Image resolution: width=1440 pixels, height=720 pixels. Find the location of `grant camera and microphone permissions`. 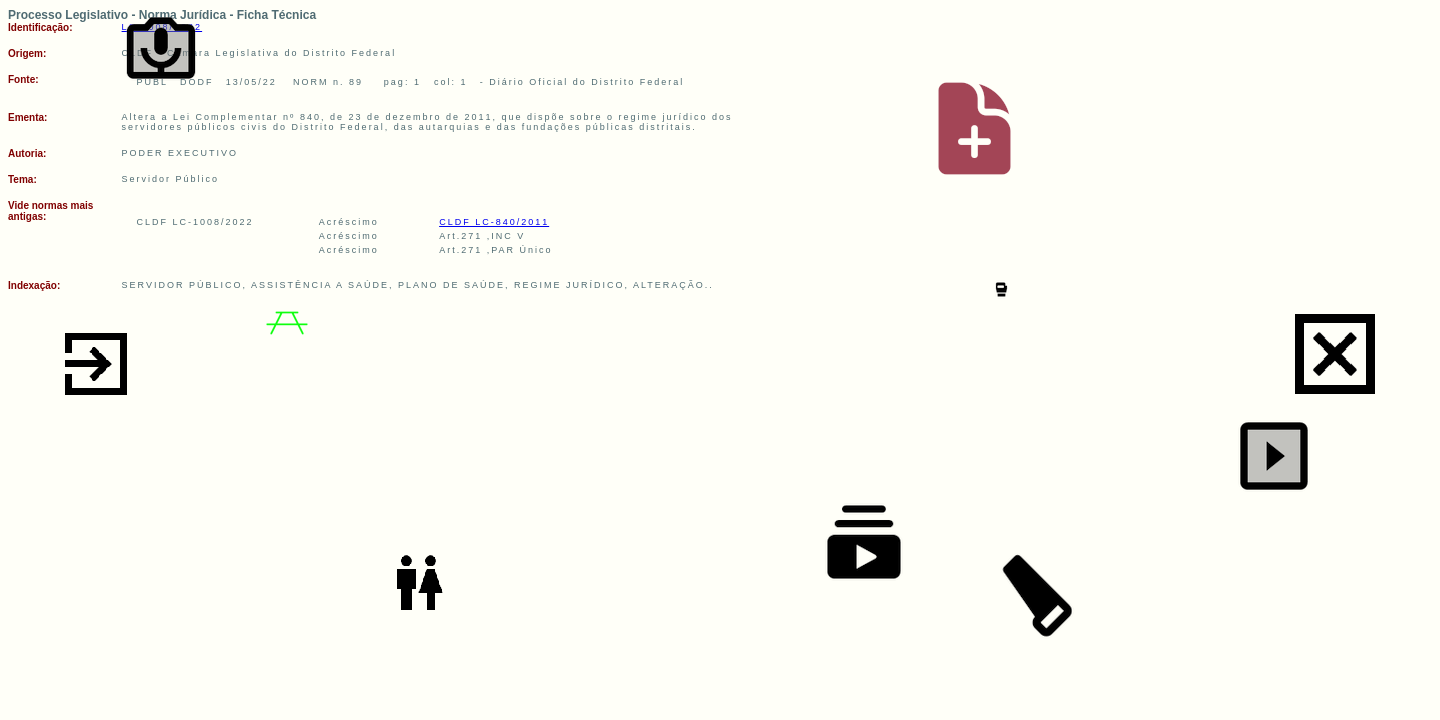

grant camera and microphone permissions is located at coordinates (161, 48).